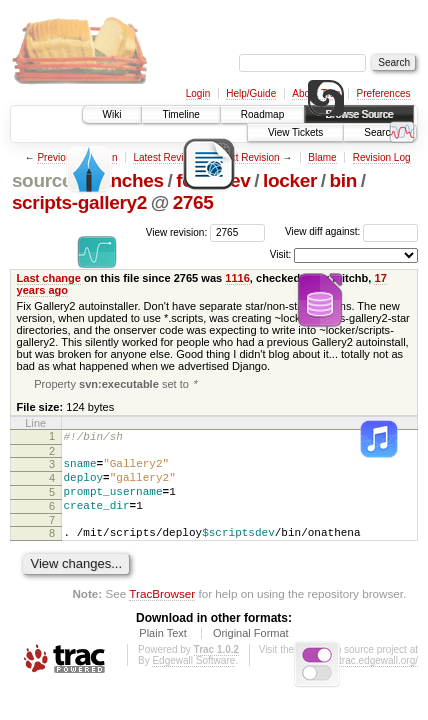  I want to click on open system resource monitor, so click(97, 252).